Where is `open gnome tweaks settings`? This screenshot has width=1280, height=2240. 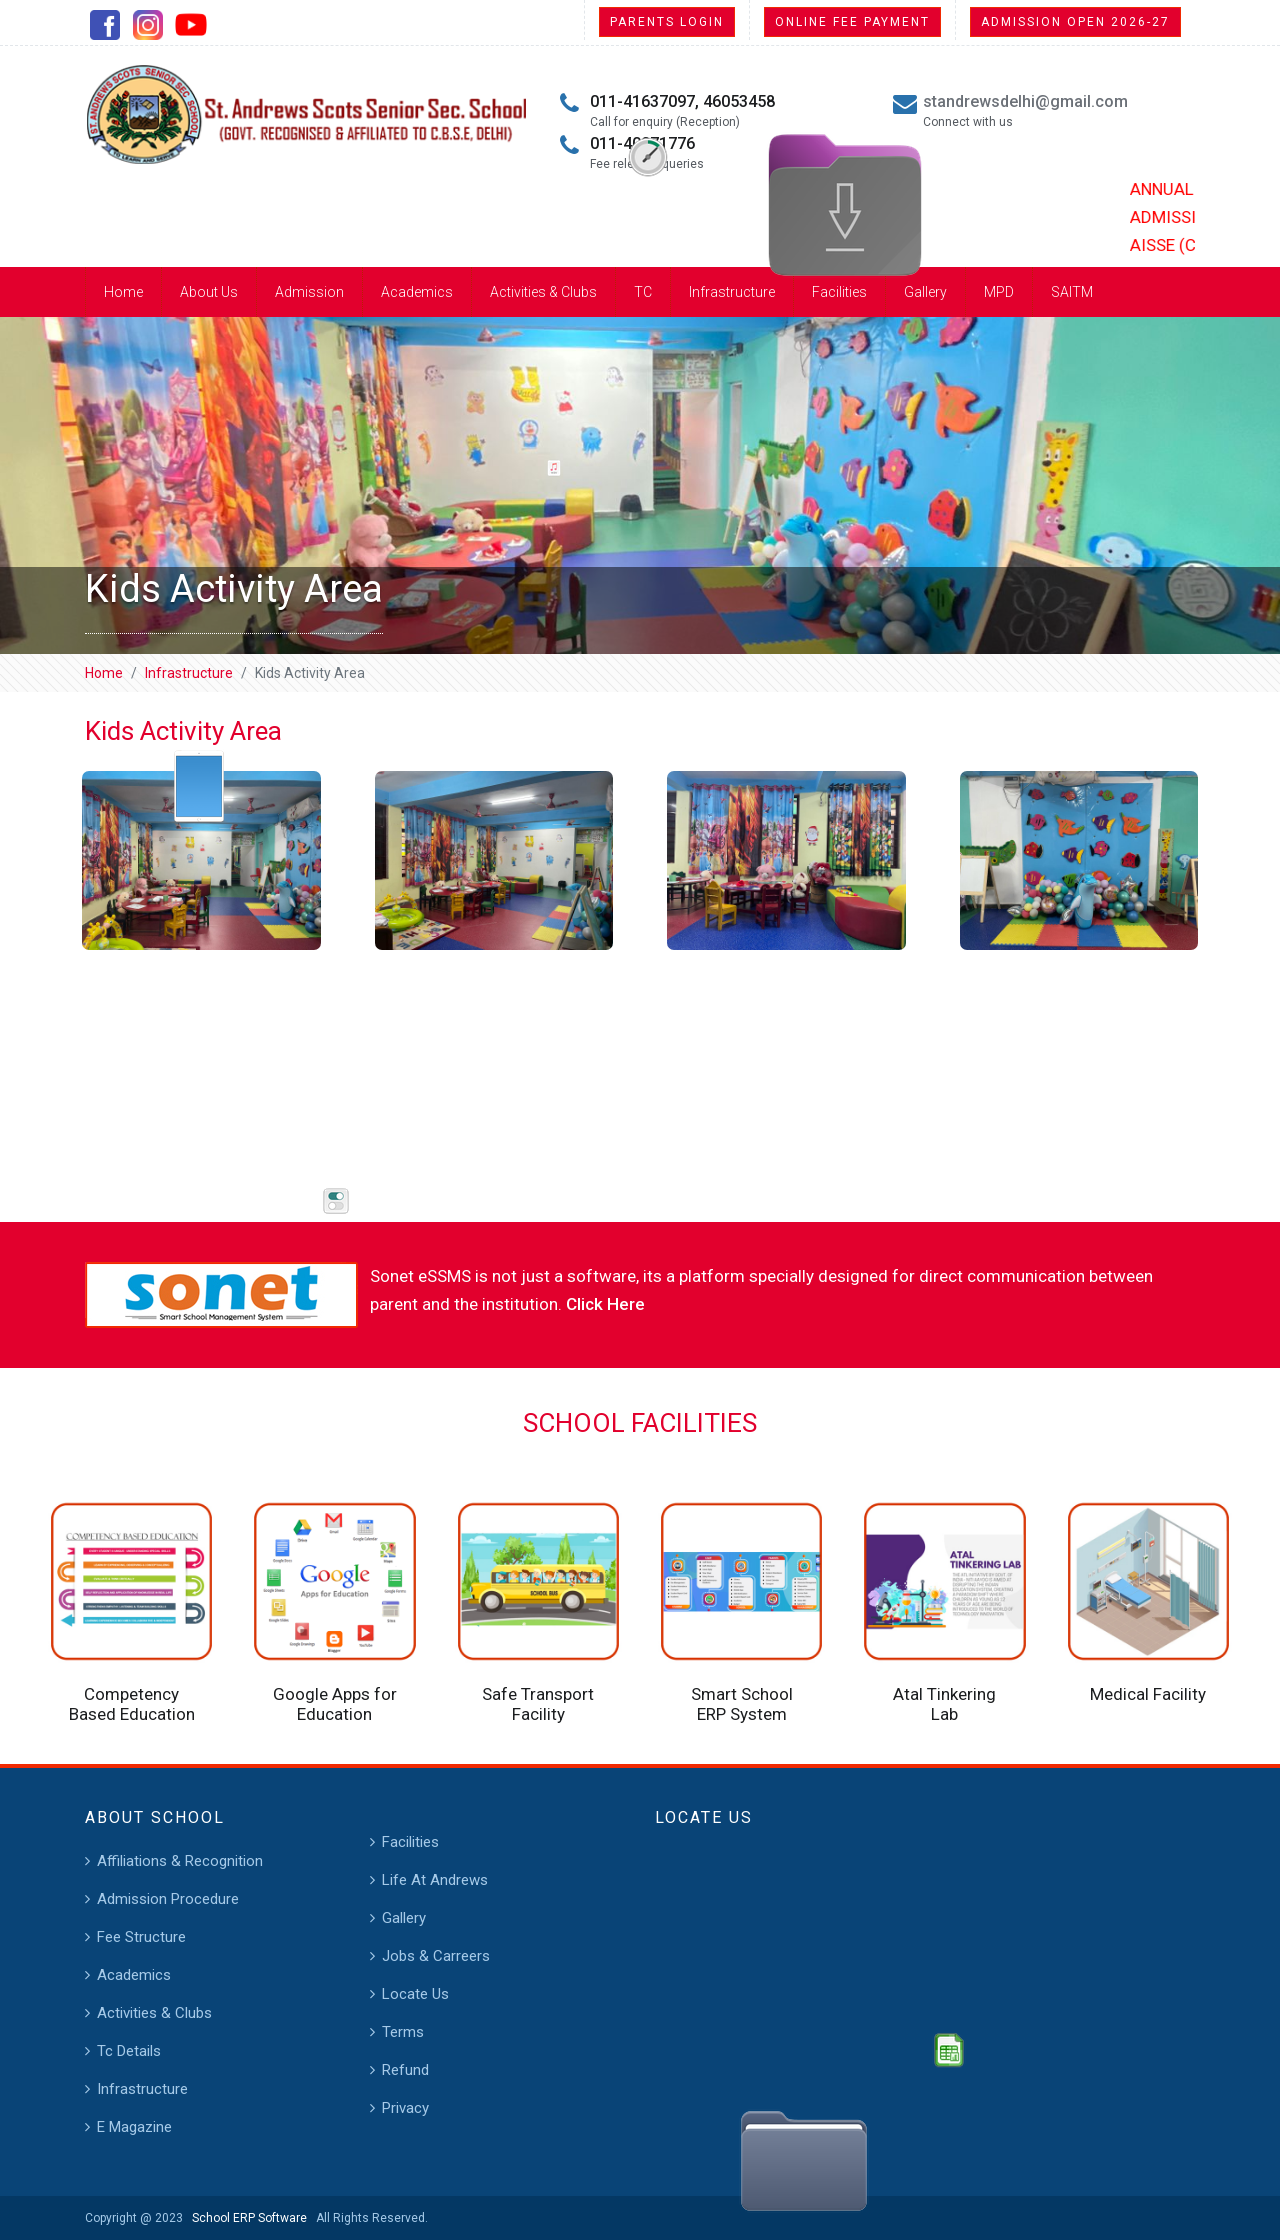
open gnome tweaks settings is located at coordinates (336, 1201).